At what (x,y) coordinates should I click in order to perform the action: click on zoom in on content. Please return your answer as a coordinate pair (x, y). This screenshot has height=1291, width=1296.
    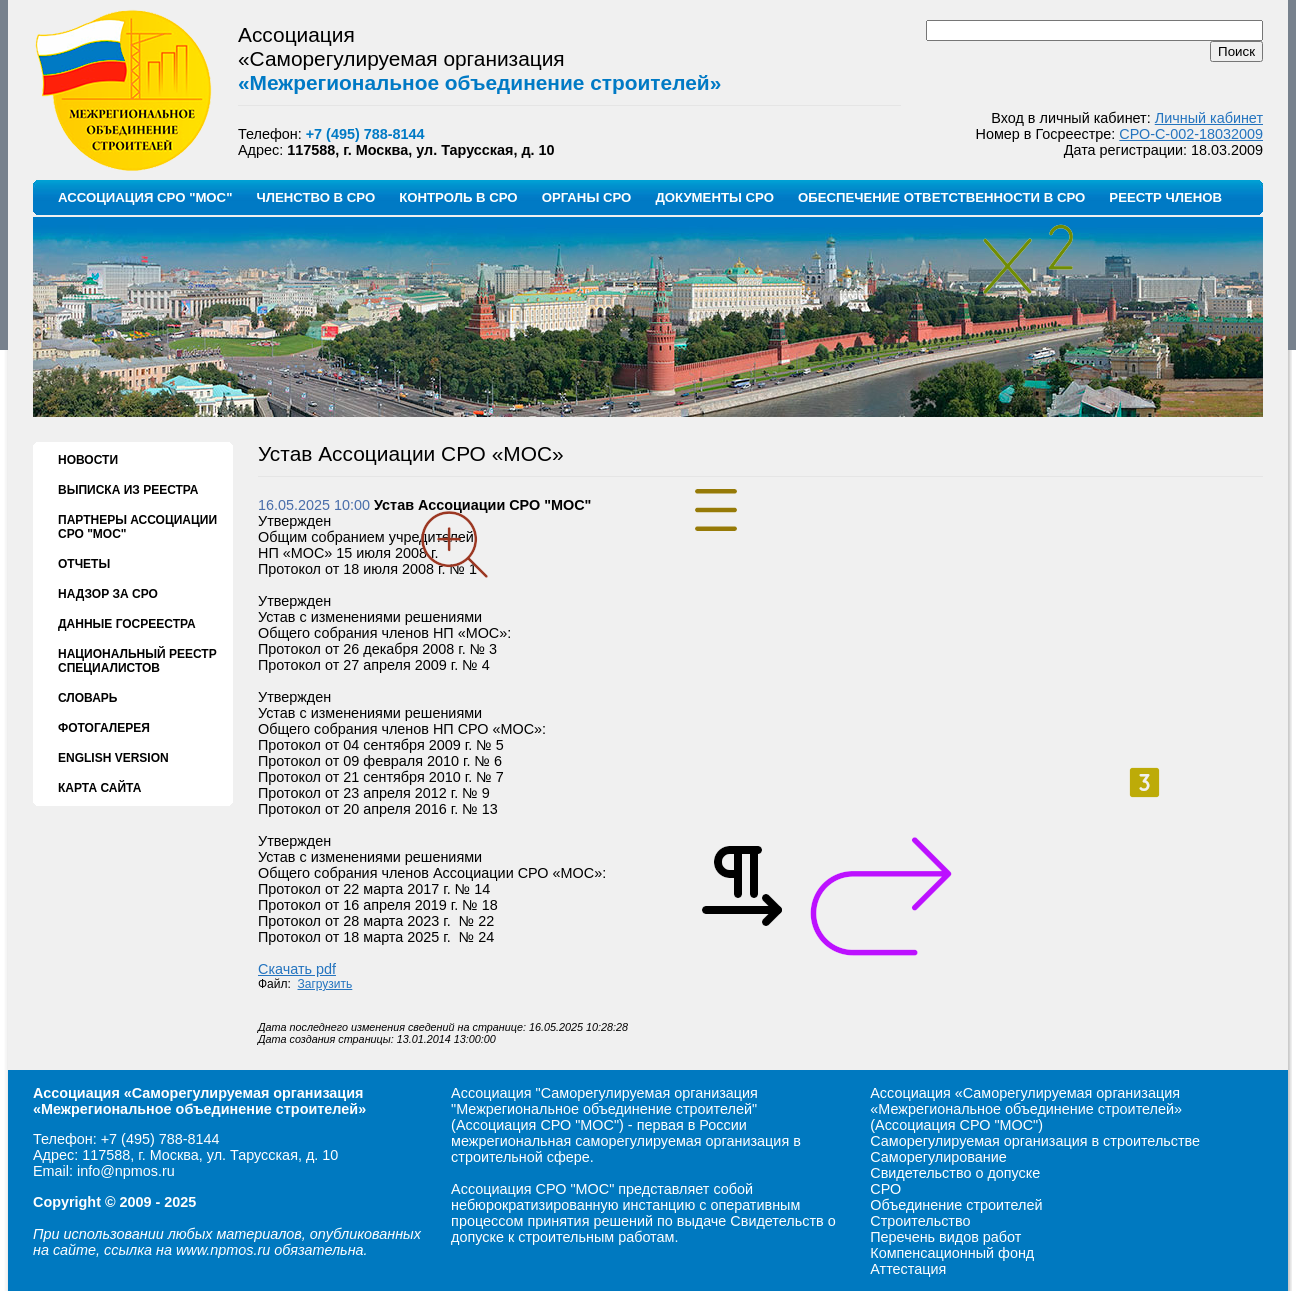
    Looking at the image, I should click on (454, 544).